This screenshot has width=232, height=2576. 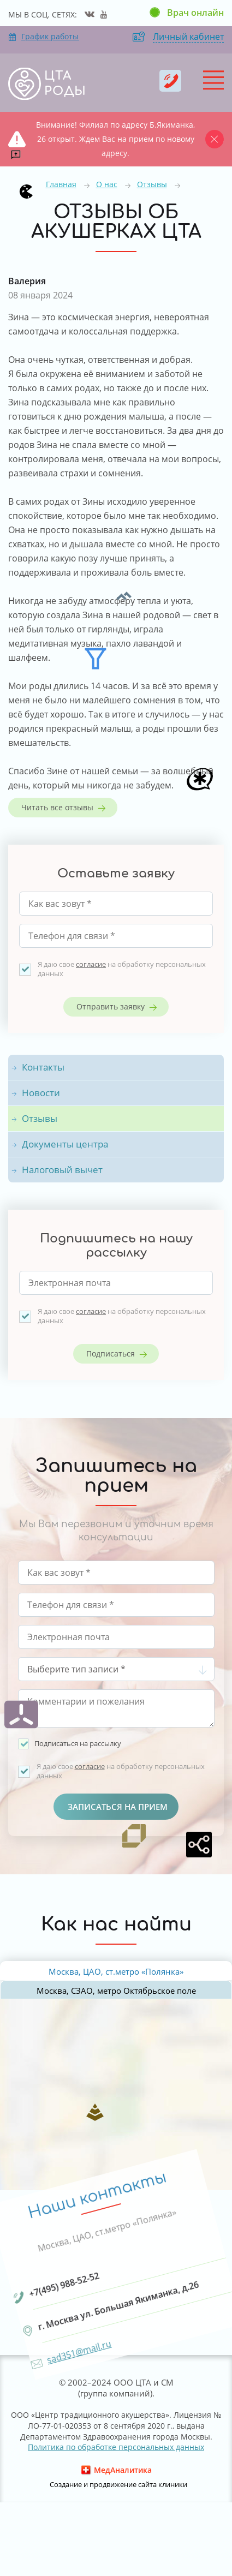 I want to click on aqua security company logo, so click(x=134, y=1836).